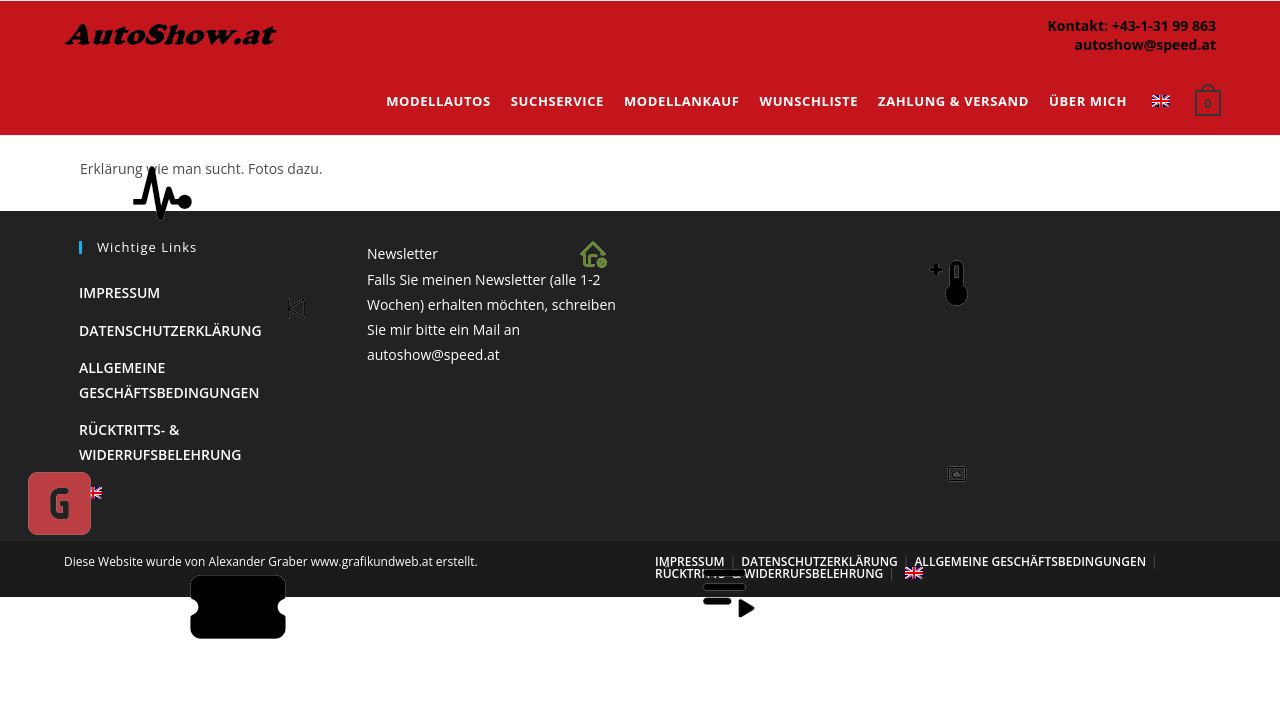 The width and height of the screenshot is (1280, 720). I want to click on google or gmail app shortcut, so click(59, 503).